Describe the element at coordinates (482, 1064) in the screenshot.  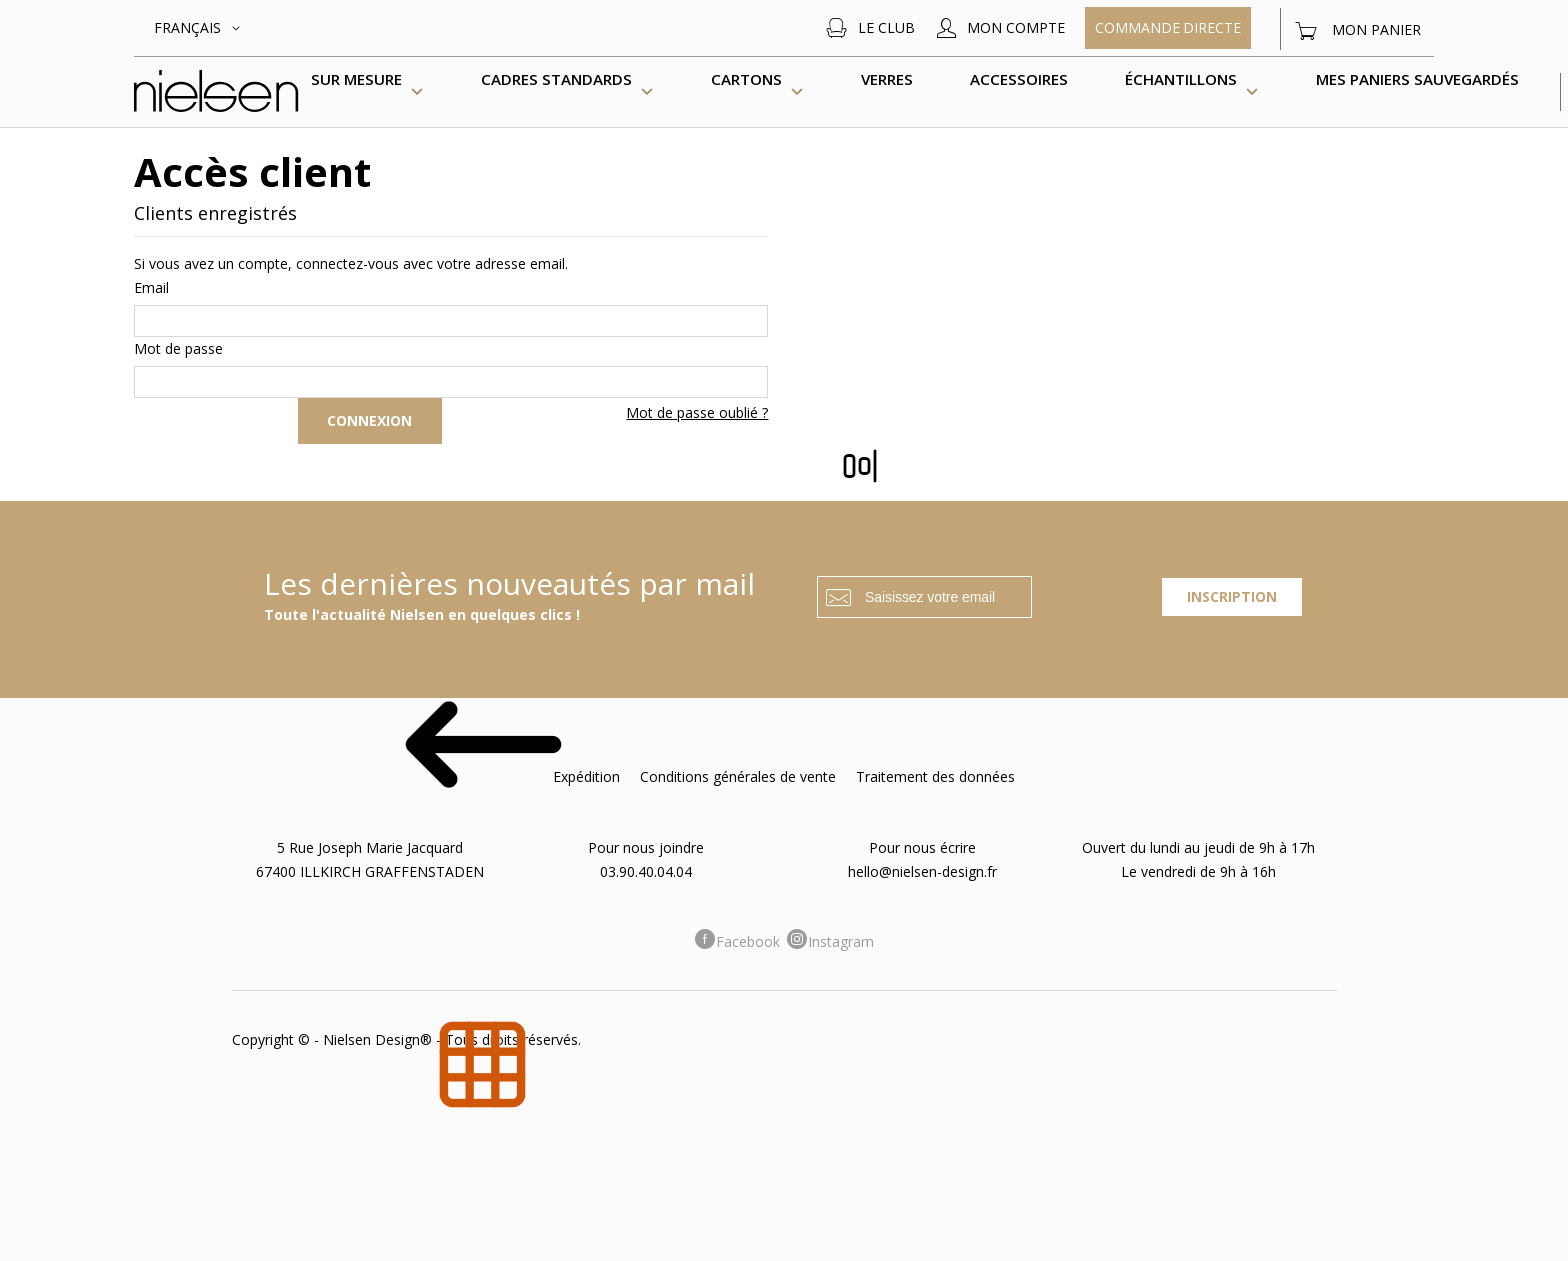
I see `switch to grid view layout` at that location.